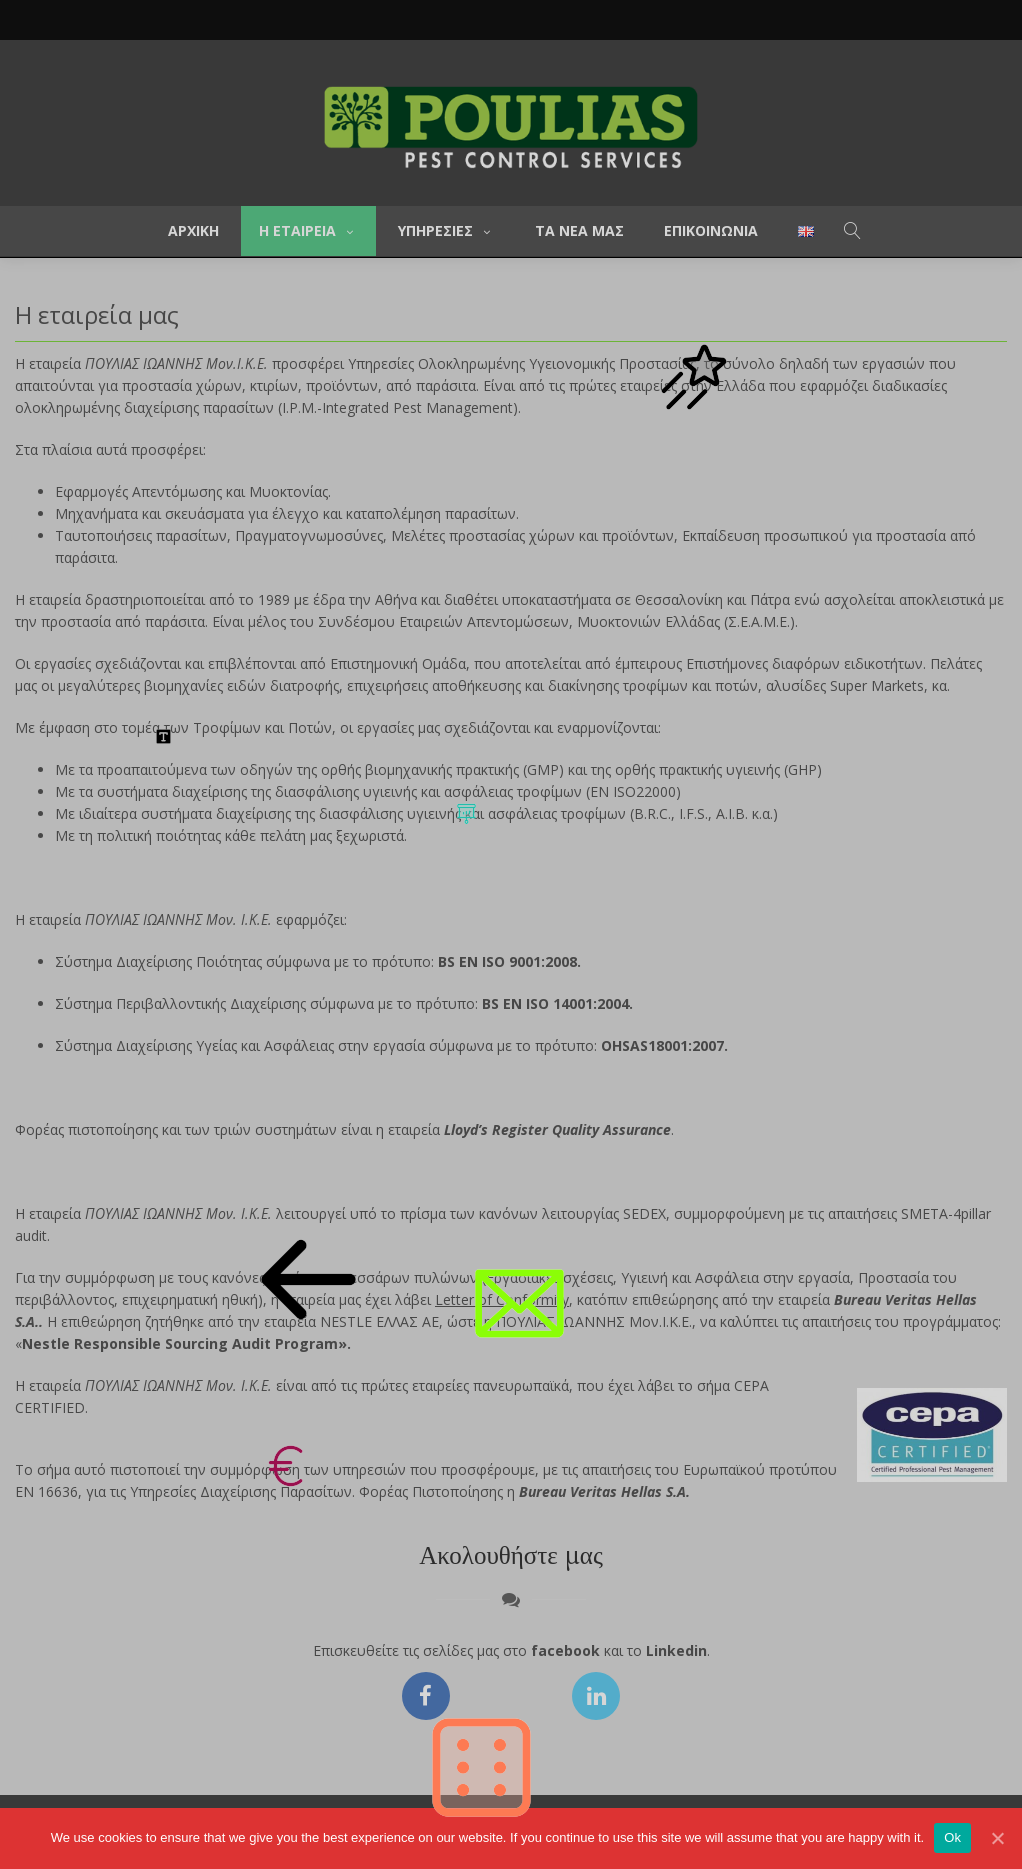 This screenshot has width=1022, height=1869. Describe the element at coordinates (289, 1466) in the screenshot. I see `view prices in euros` at that location.